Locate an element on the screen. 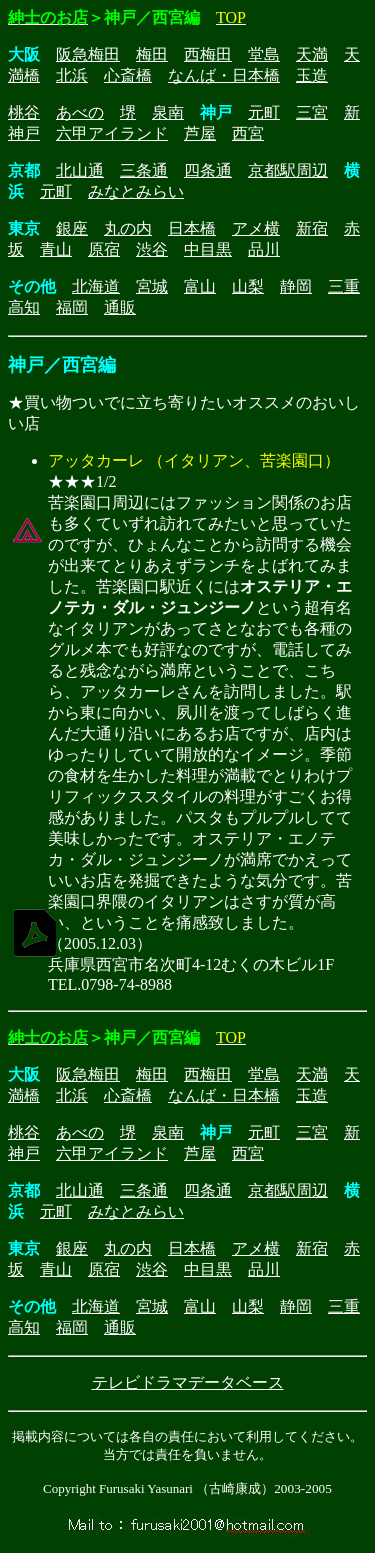 This screenshot has height=1553, width=375. open a PDF document is located at coordinates (35, 933).